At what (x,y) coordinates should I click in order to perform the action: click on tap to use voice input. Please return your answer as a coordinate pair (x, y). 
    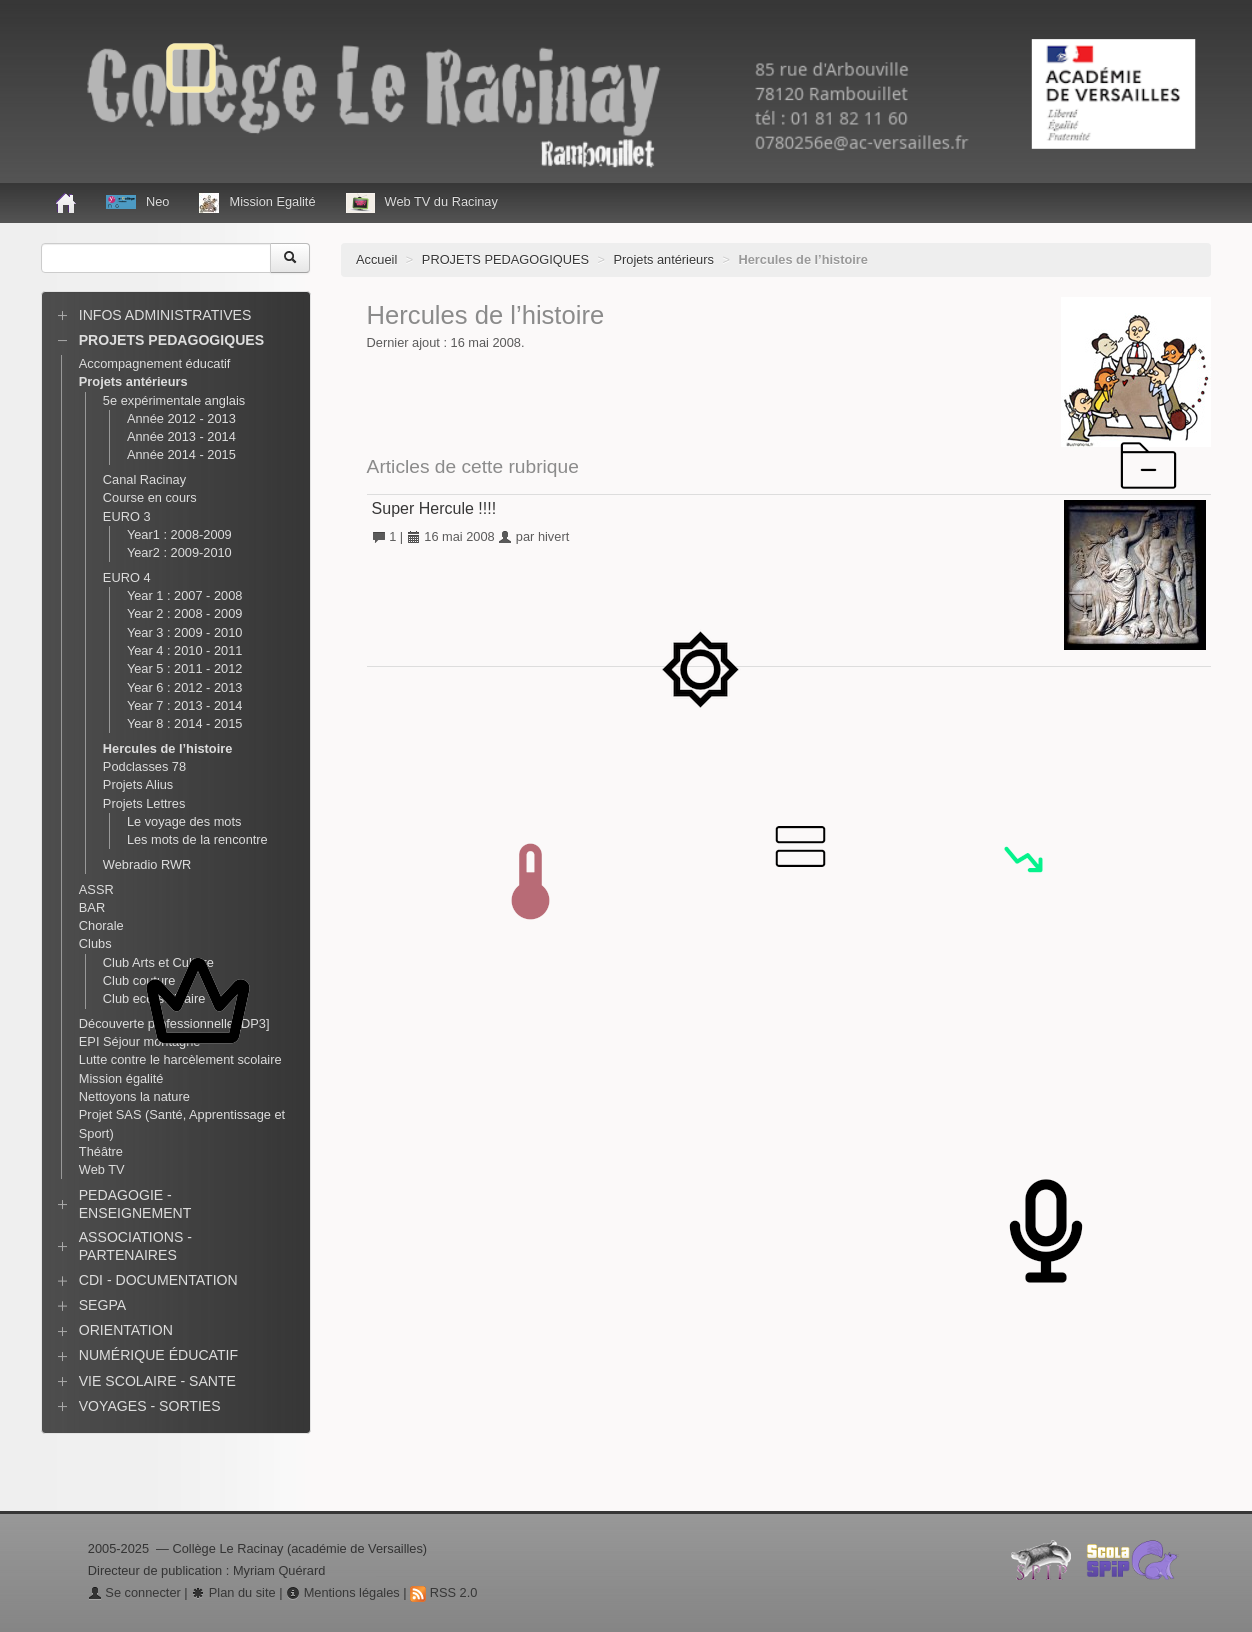
    Looking at the image, I should click on (1046, 1231).